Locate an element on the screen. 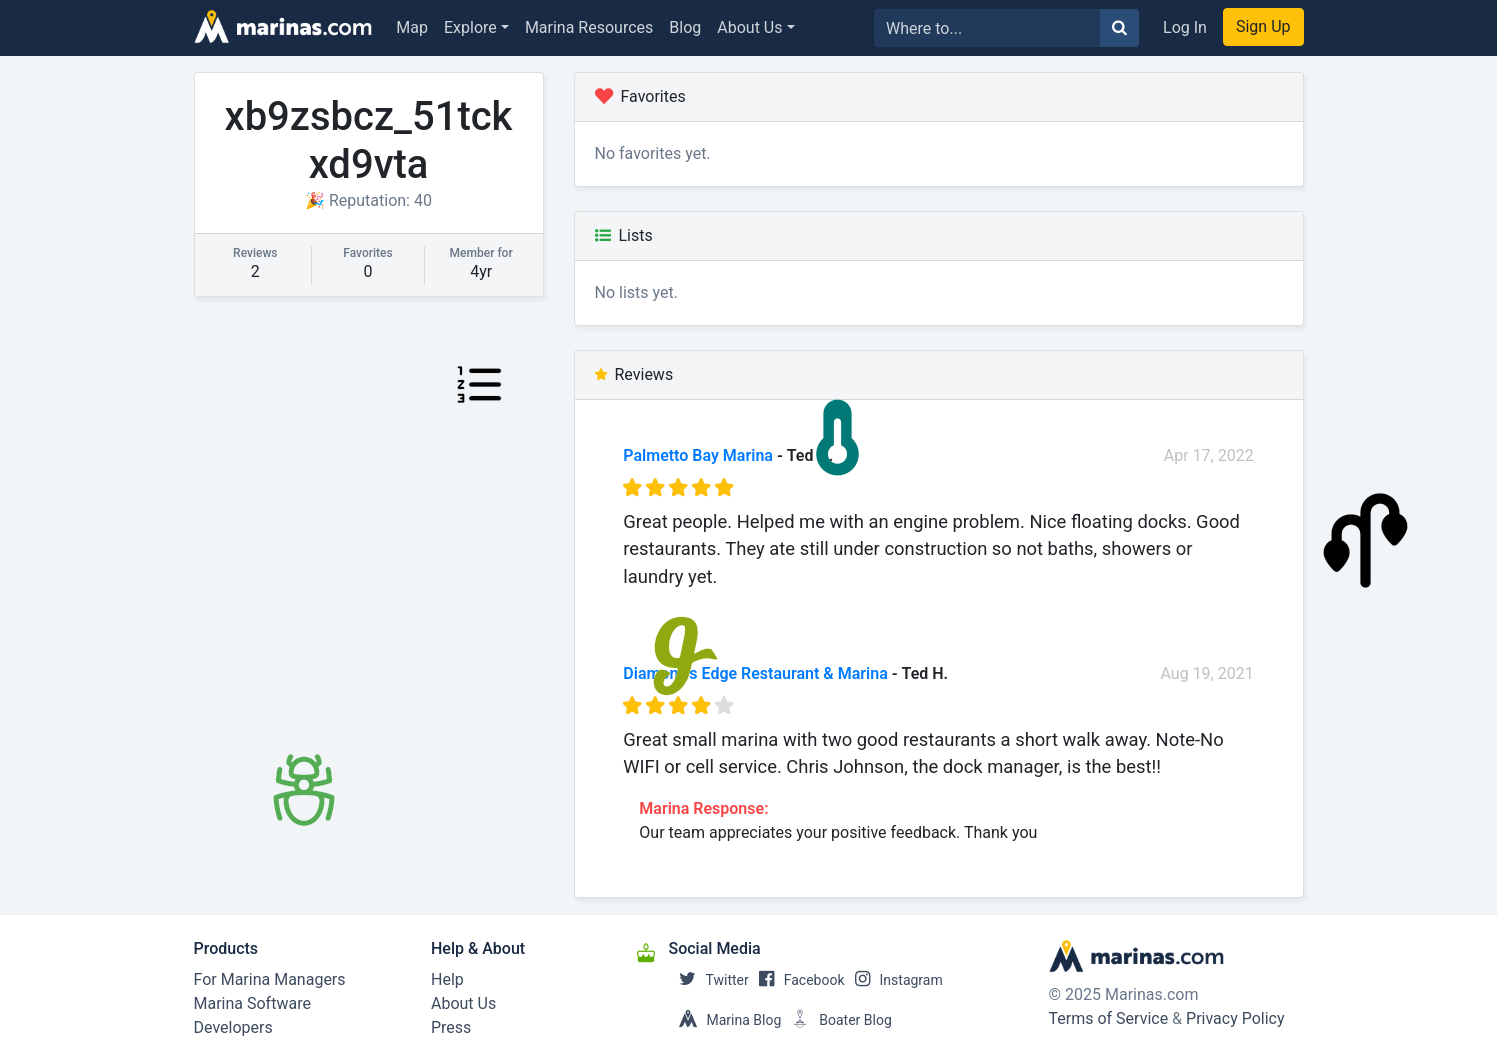 The width and height of the screenshot is (1497, 1064). indicates high temperature reading is located at coordinates (837, 437).